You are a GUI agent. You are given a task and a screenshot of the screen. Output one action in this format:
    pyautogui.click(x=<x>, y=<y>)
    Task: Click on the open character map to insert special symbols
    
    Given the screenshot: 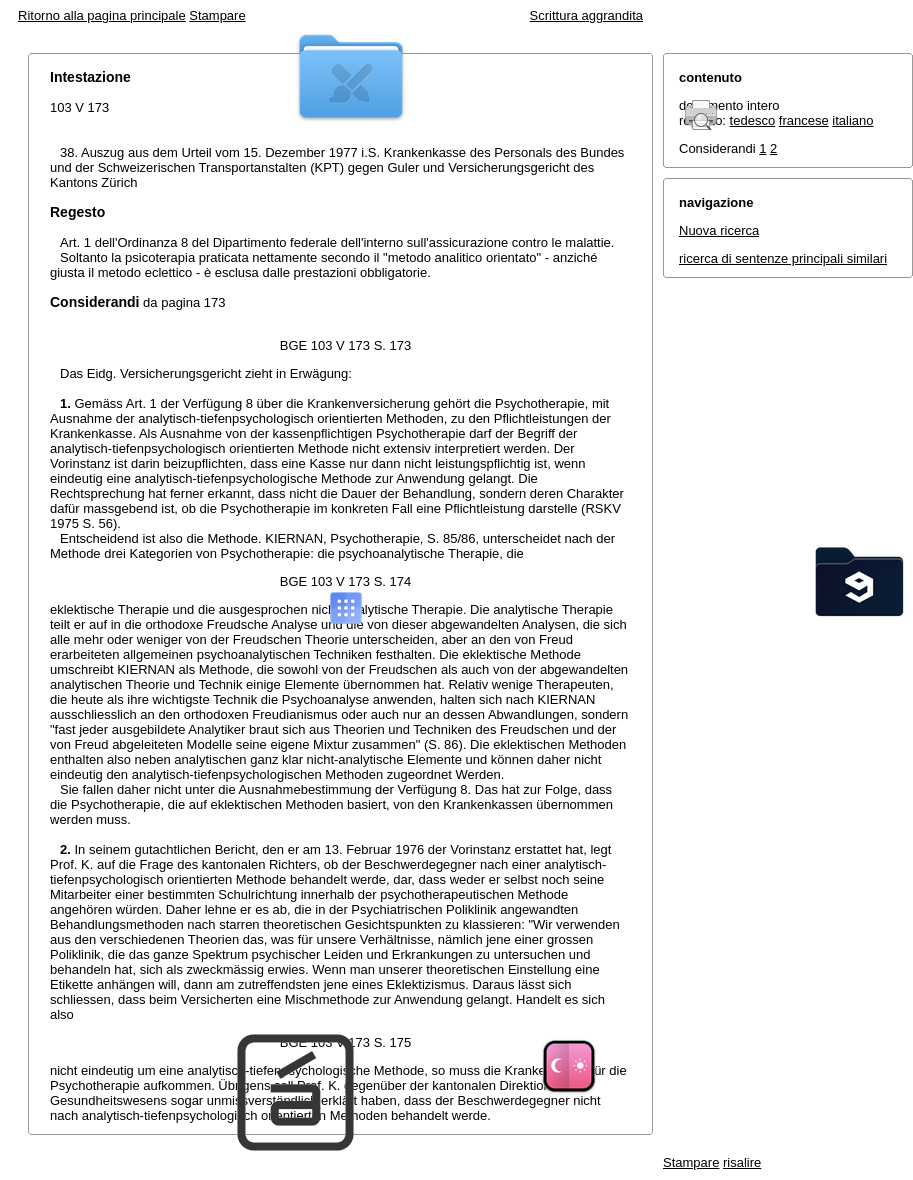 What is the action you would take?
    pyautogui.click(x=295, y=1092)
    